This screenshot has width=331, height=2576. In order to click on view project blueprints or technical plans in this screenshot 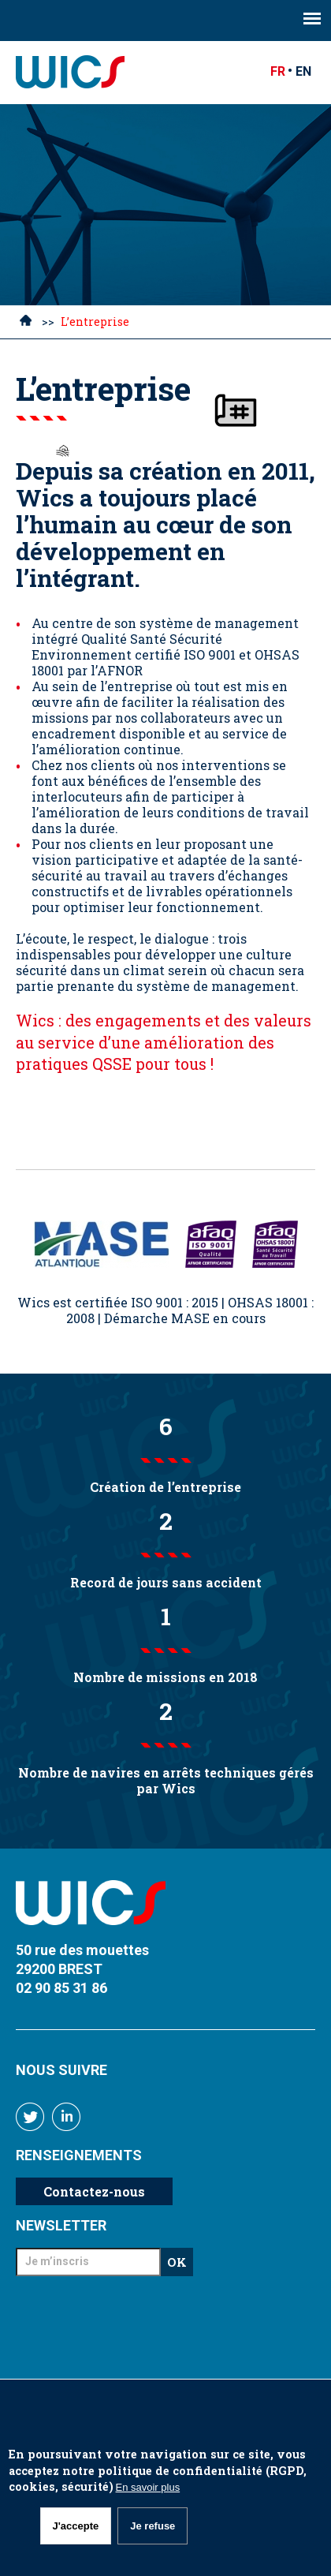, I will do `click(236, 412)`.